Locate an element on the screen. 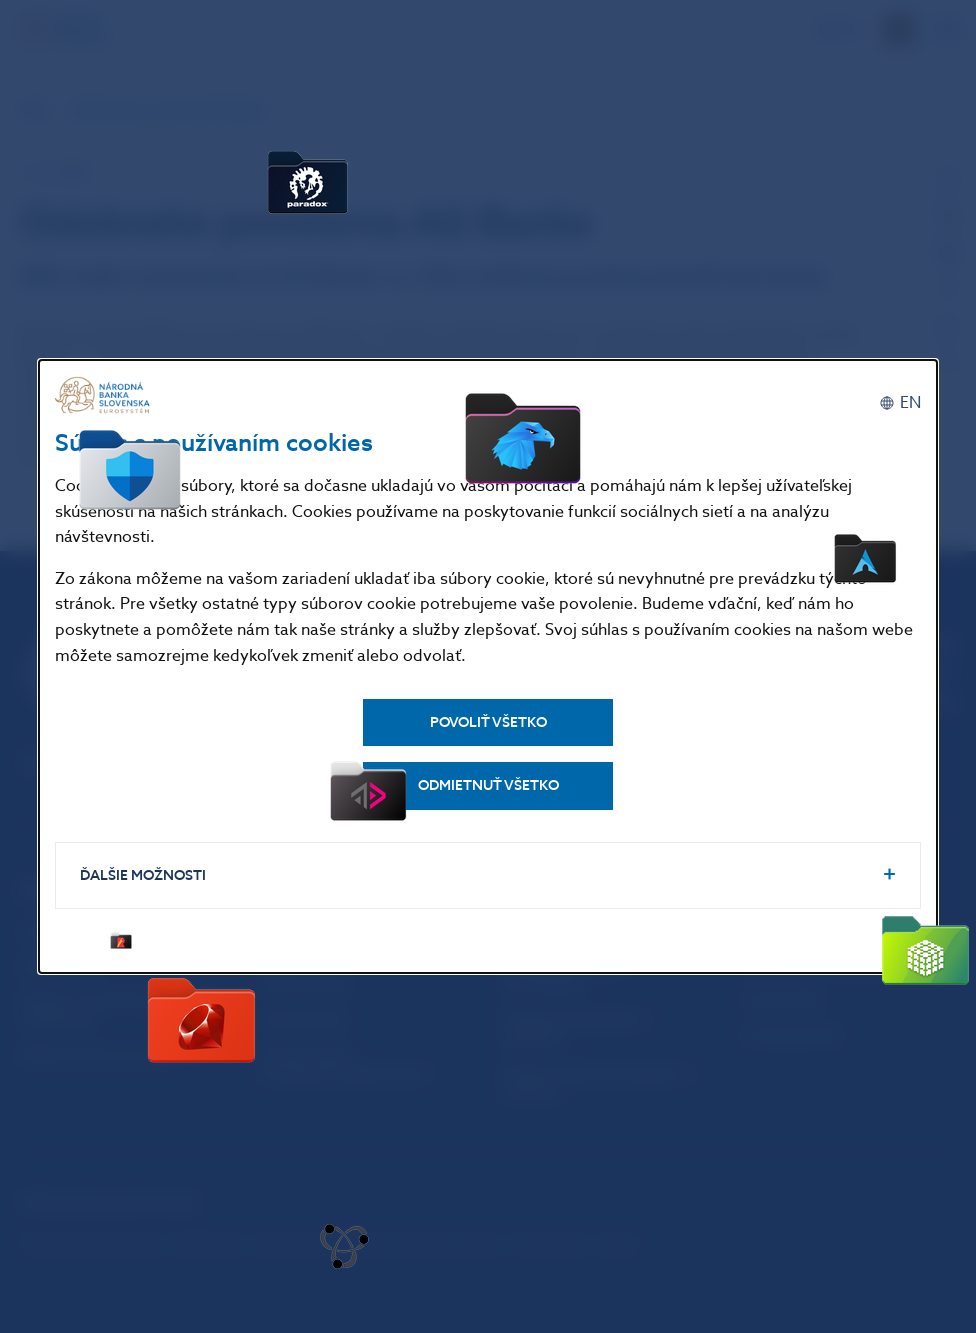  open rollup.js project folder is located at coordinates (121, 941).